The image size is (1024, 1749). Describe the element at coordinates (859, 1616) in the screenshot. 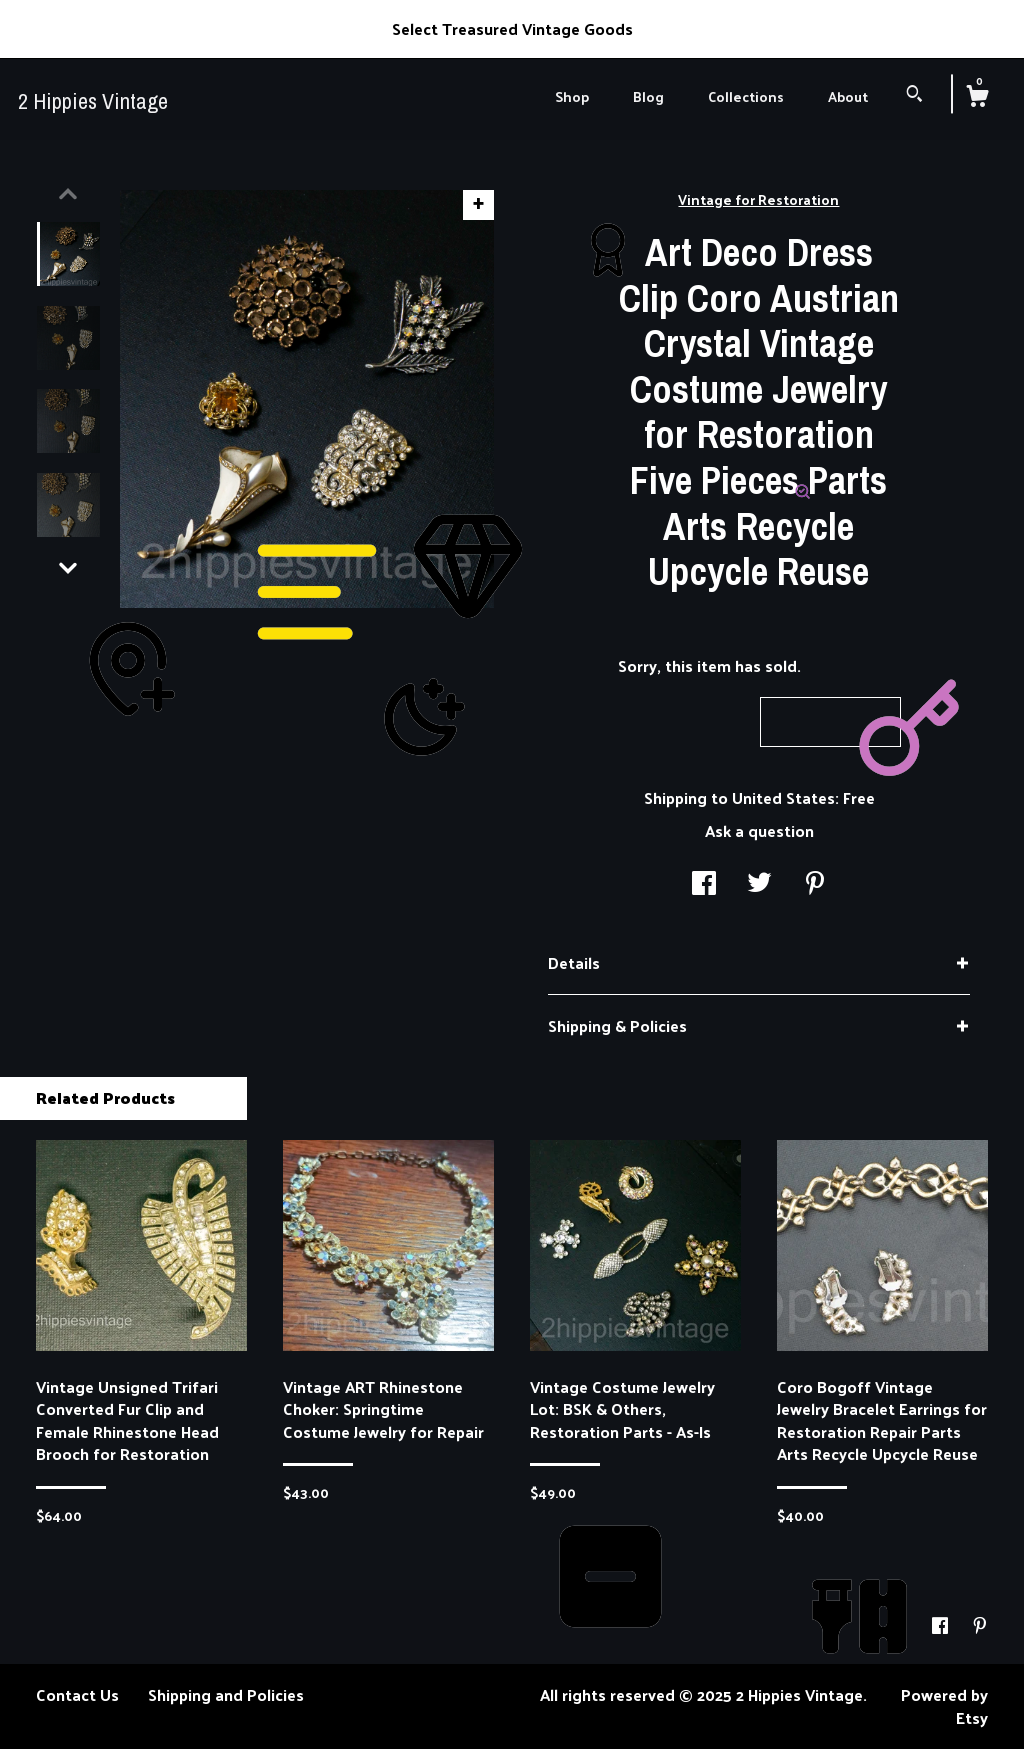

I see `view bridge or overpass routes` at that location.